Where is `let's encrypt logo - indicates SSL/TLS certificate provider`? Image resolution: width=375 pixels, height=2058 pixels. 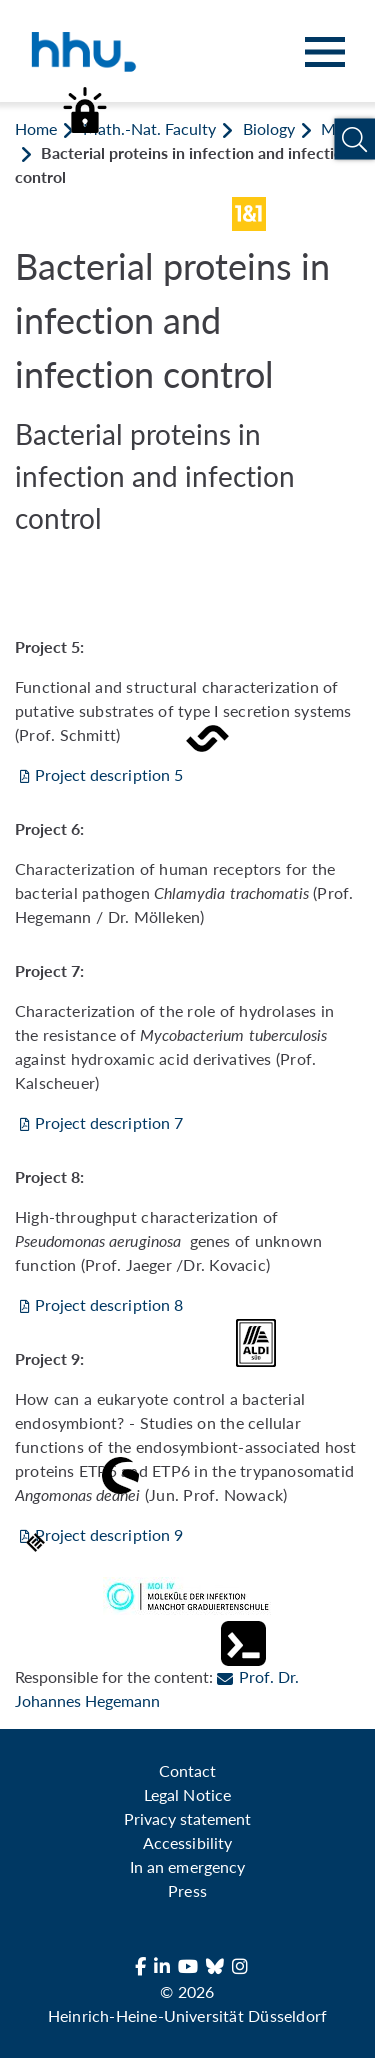
let's encrypt logo - indicates SSL/TLS certificate provider is located at coordinates (85, 110).